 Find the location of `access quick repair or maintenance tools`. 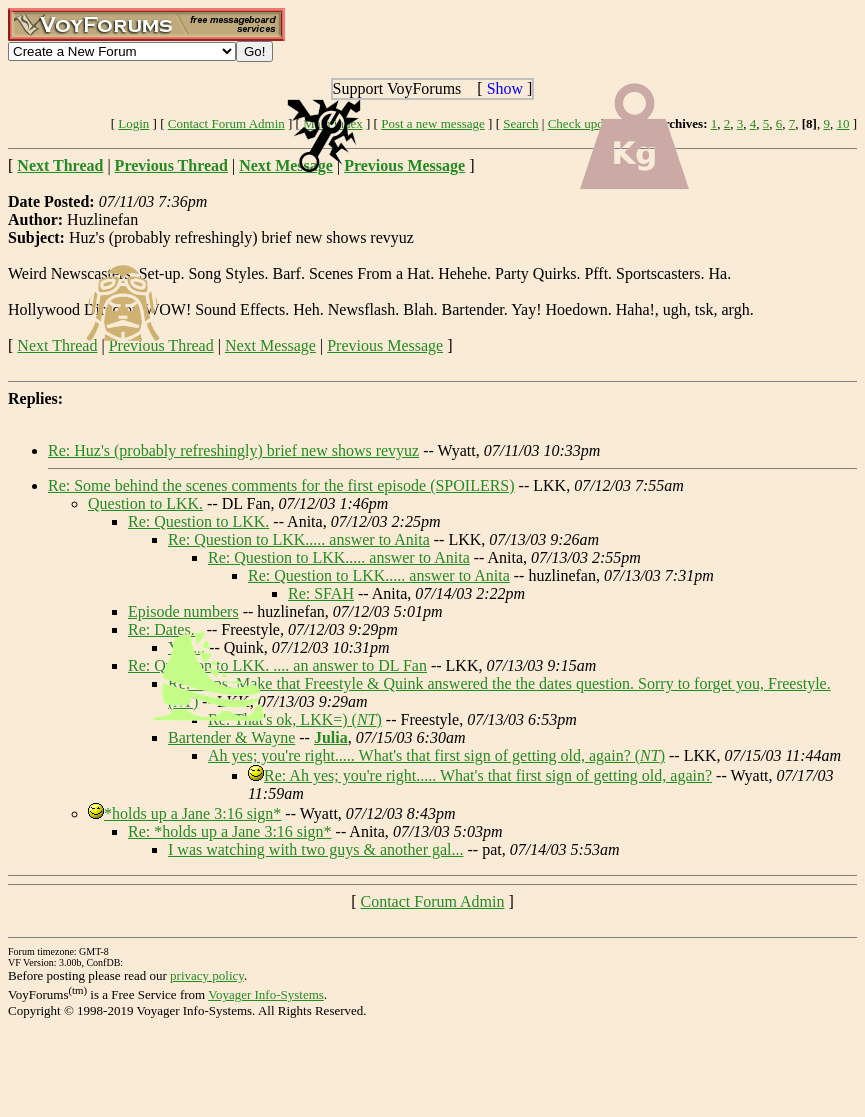

access quick repair or maintenance tools is located at coordinates (324, 136).